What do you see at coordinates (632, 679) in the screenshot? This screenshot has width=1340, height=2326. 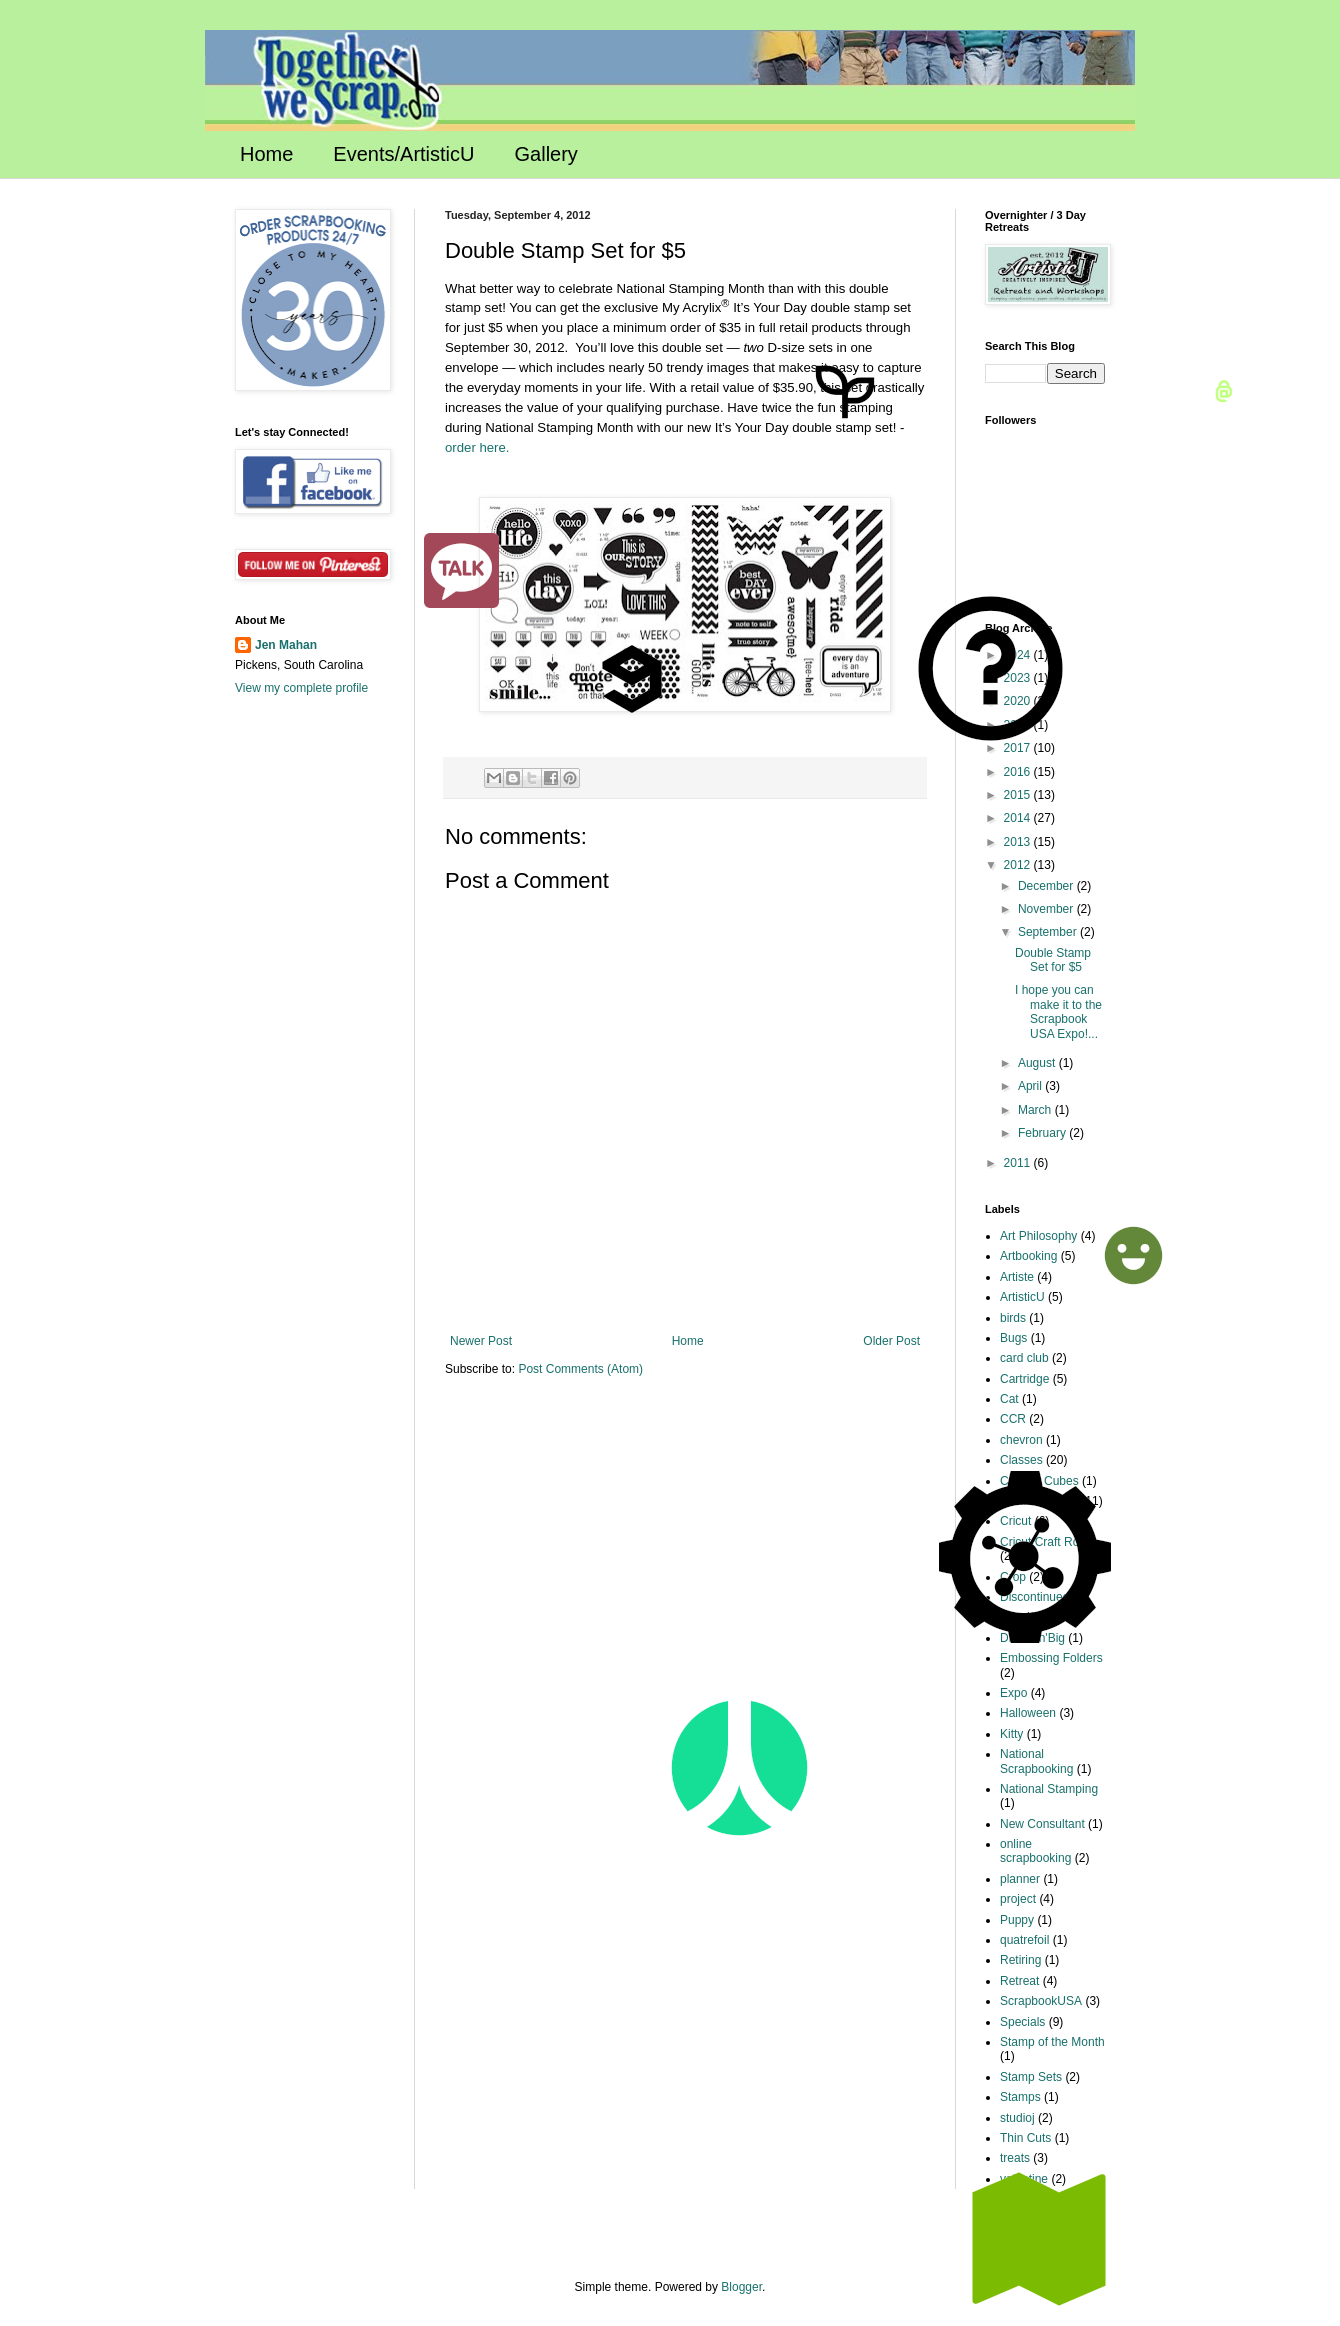 I see `open the 9GAG app` at bounding box center [632, 679].